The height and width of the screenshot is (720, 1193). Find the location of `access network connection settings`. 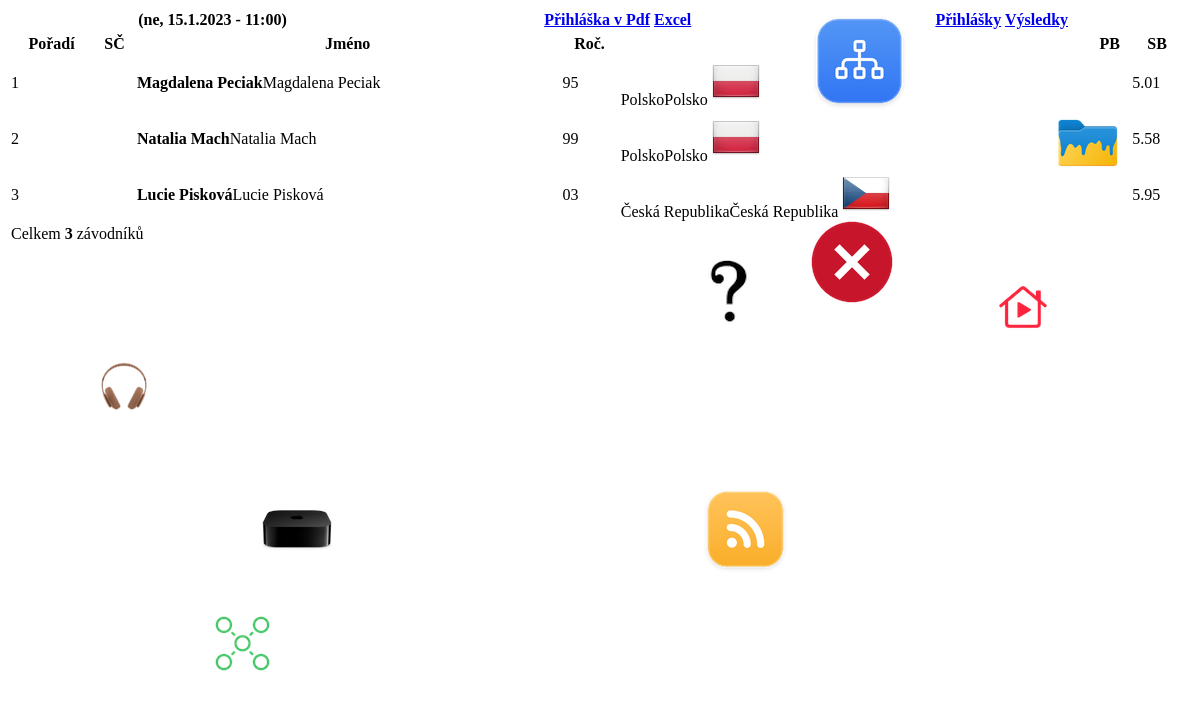

access network connection settings is located at coordinates (859, 62).